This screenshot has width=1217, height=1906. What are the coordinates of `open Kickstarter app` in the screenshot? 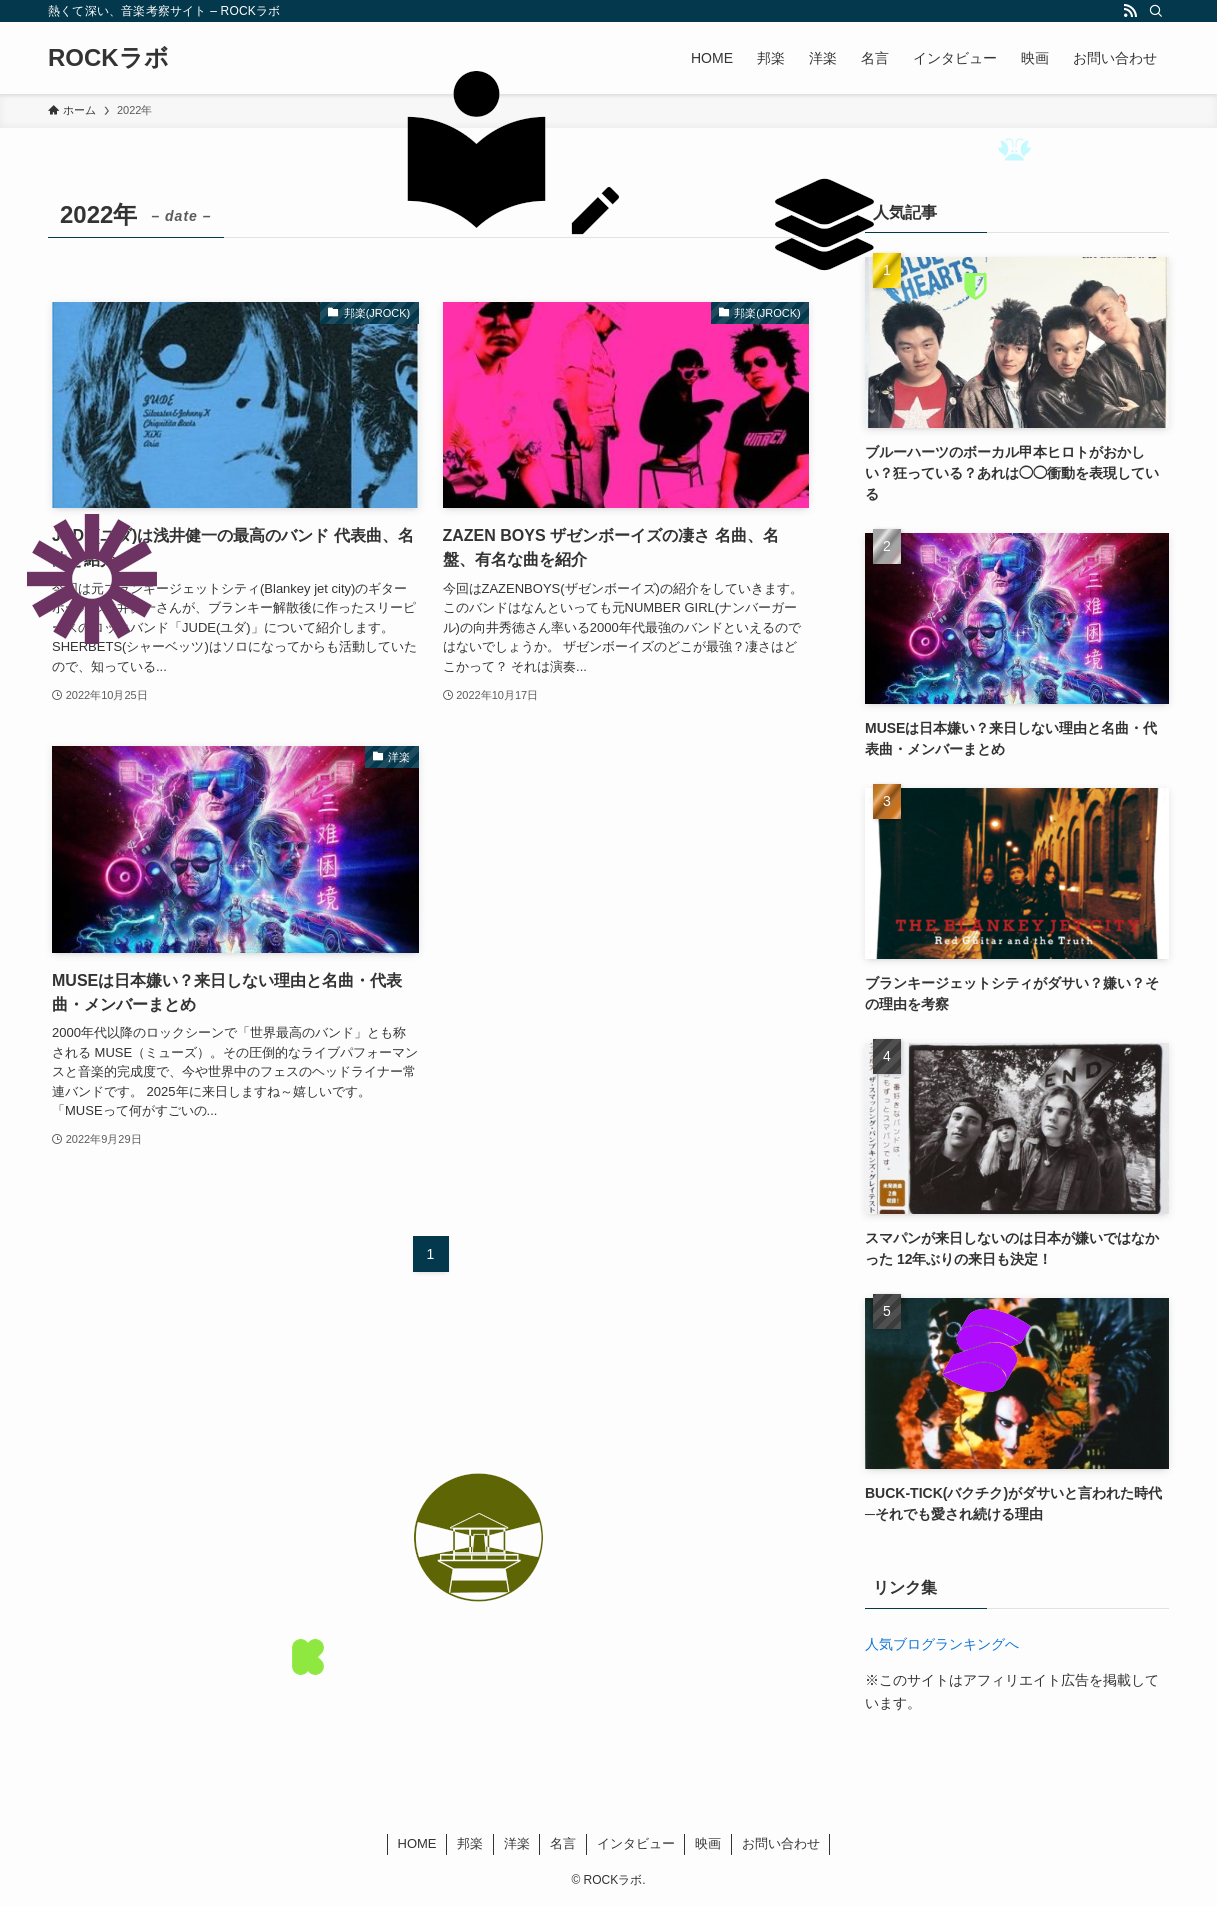 It's located at (308, 1657).